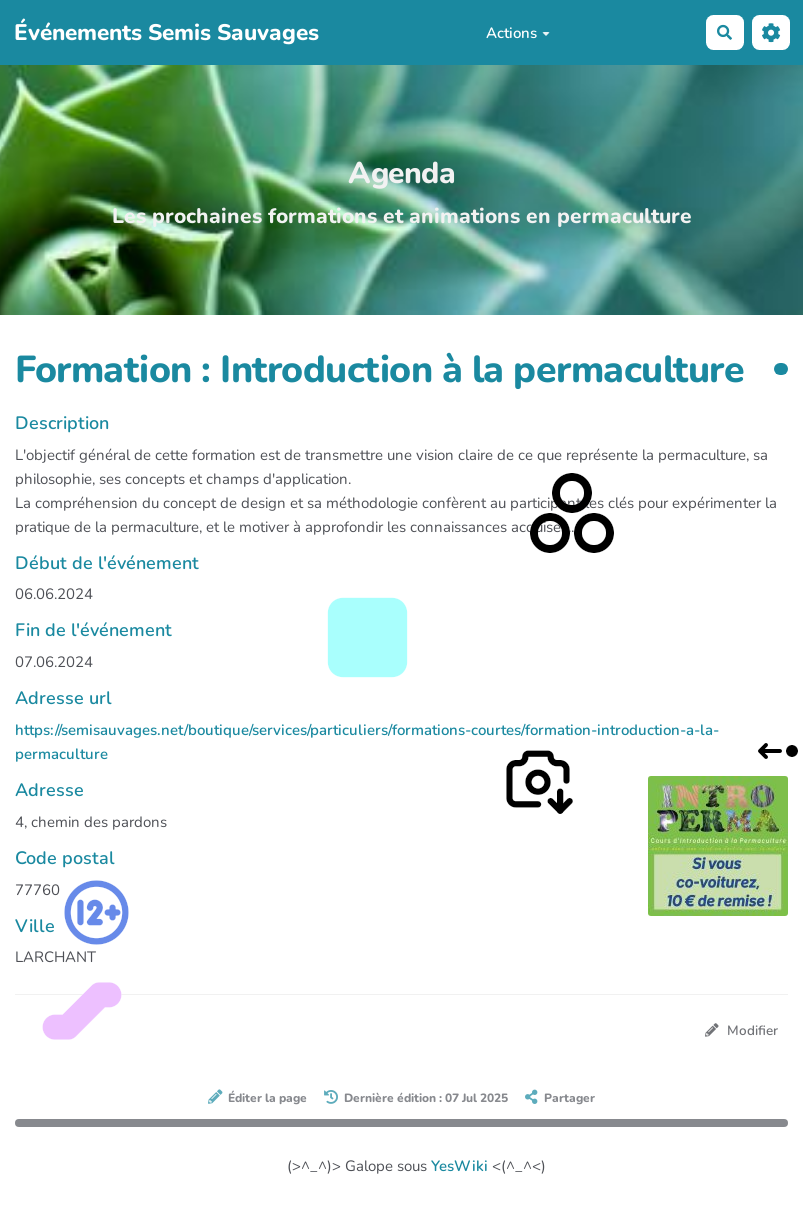  Describe the element at coordinates (778, 751) in the screenshot. I see `move selected item to the left` at that location.